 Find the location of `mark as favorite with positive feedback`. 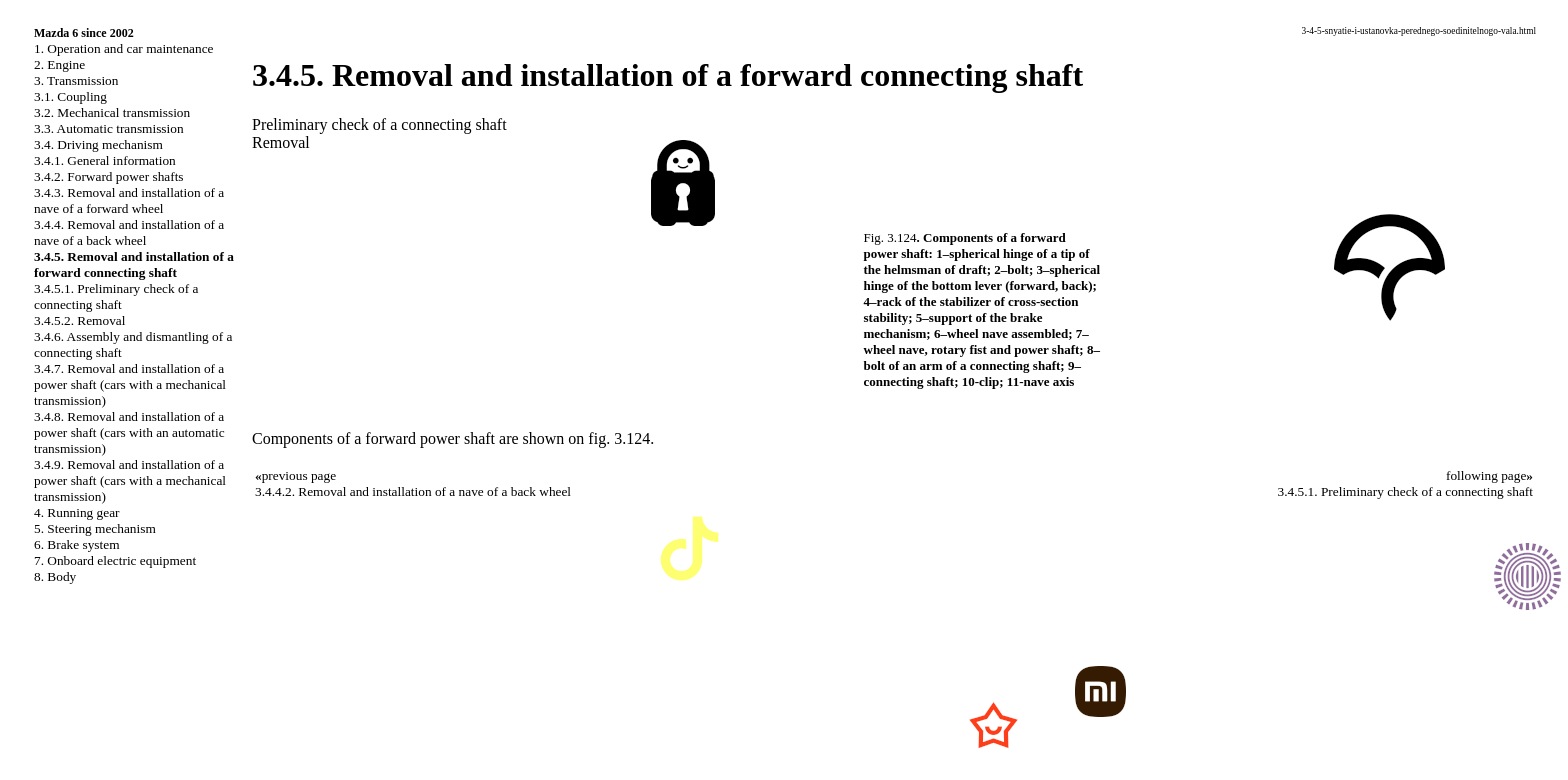

mark as favorite with positive feedback is located at coordinates (993, 726).